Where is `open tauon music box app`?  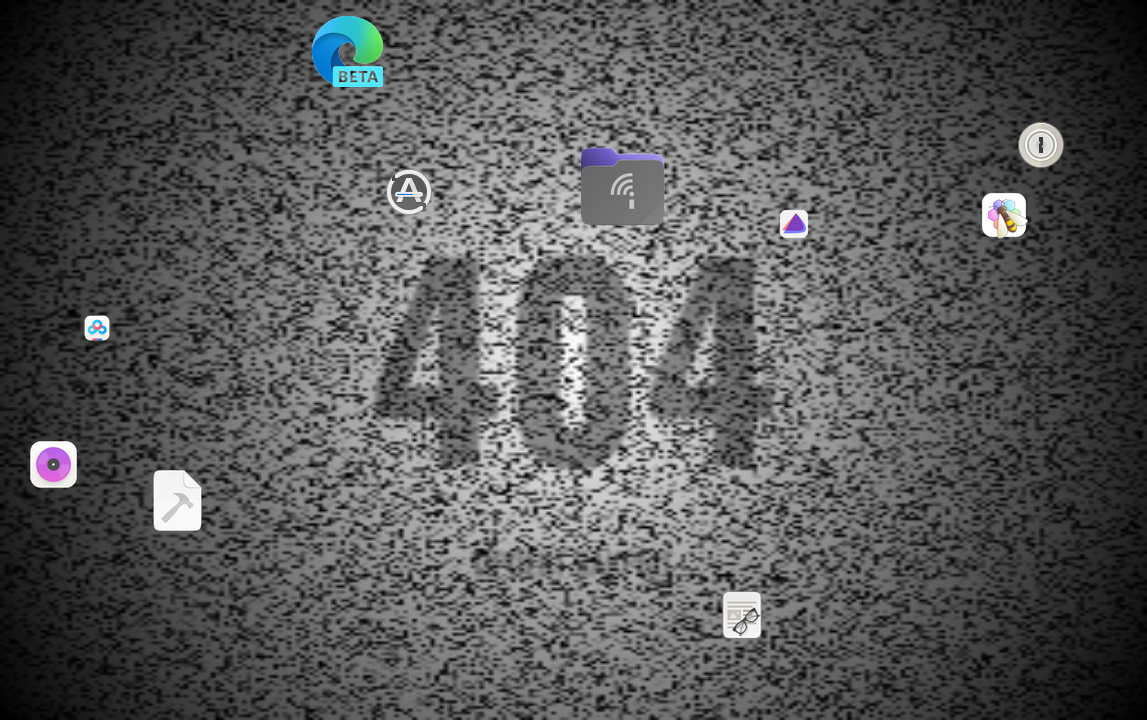
open tauon music box app is located at coordinates (53, 464).